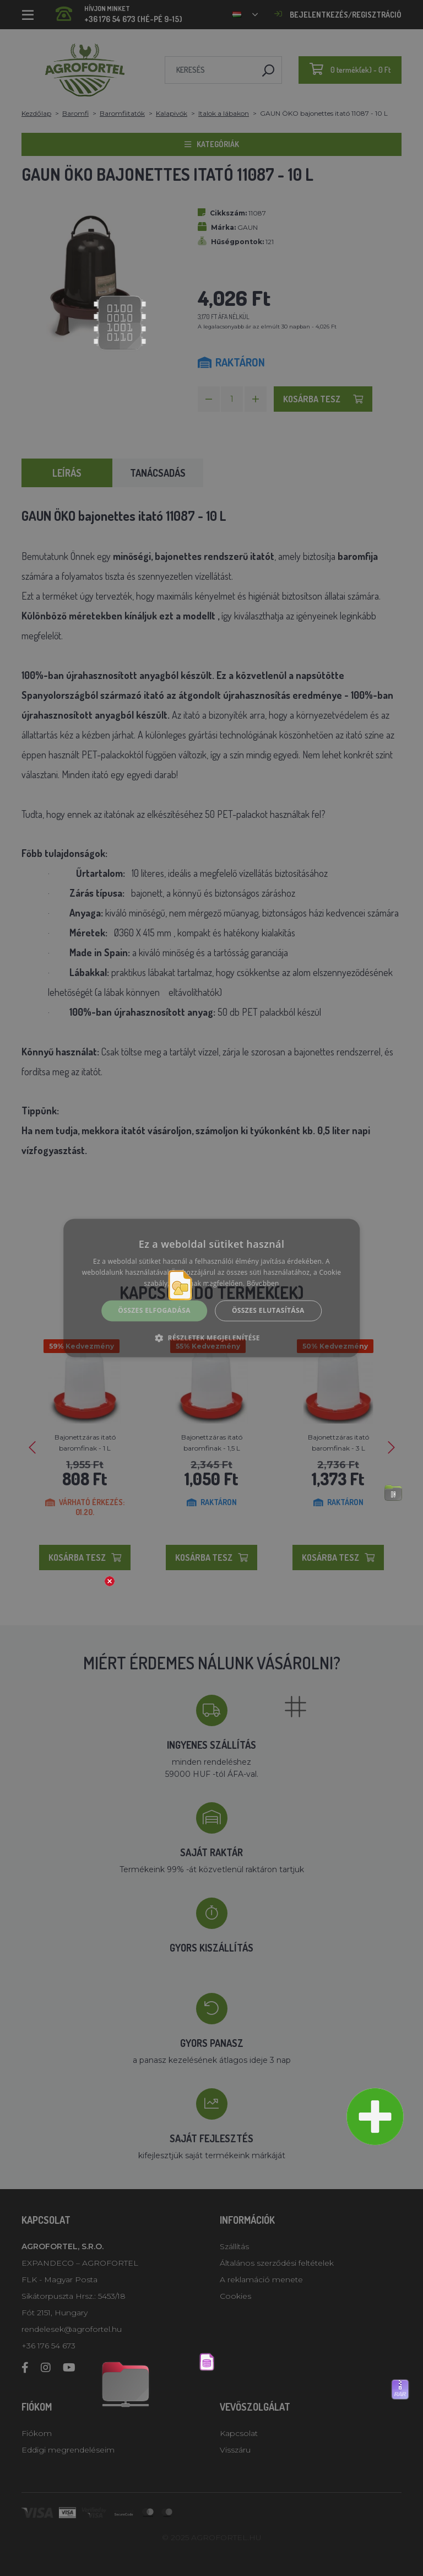 The height and width of the screenshot is (2576, 423). What do you see at coordinates (126, 2384) in the screenshot?
I see `access a remote or network folder` at bounding box center [126, 2384].